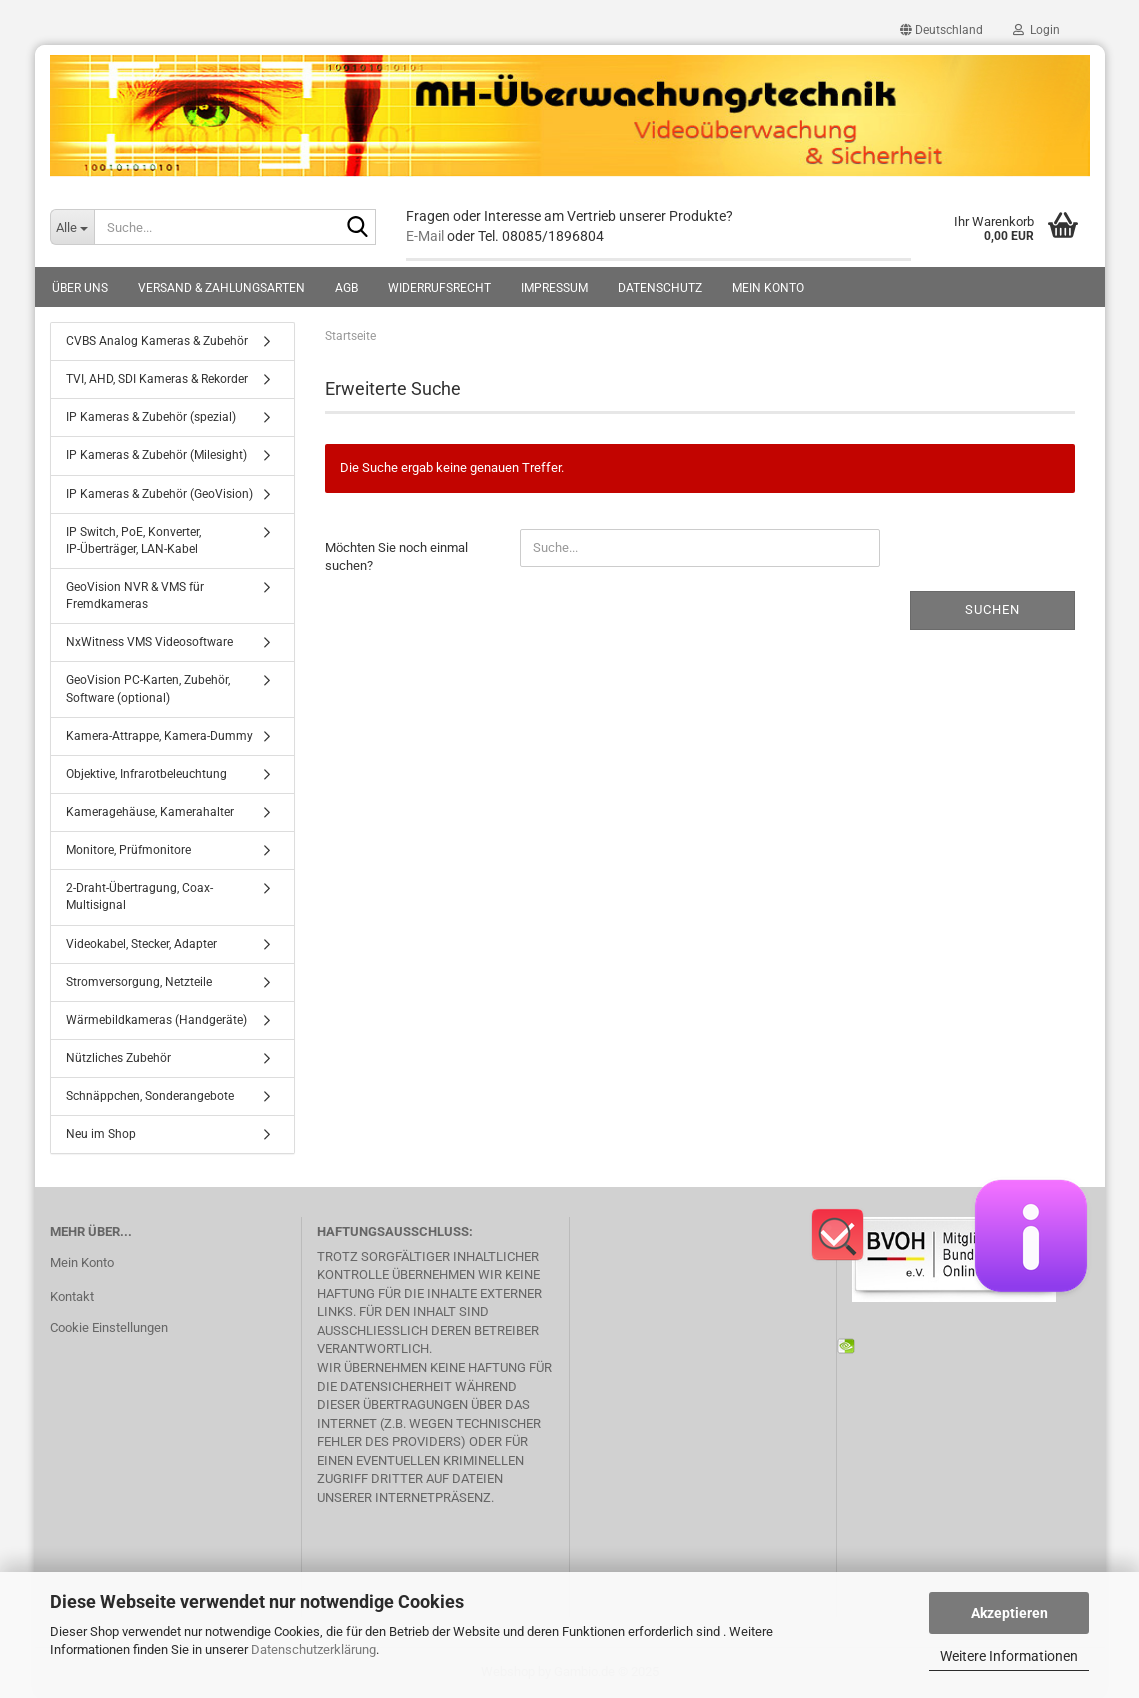 Image resolution: width=1139 pixels, height=1698 pixels. Describe the element at coordinates (846, 1346) in the screenshot. I see `open NVIDIA graphics card settings` at that location.